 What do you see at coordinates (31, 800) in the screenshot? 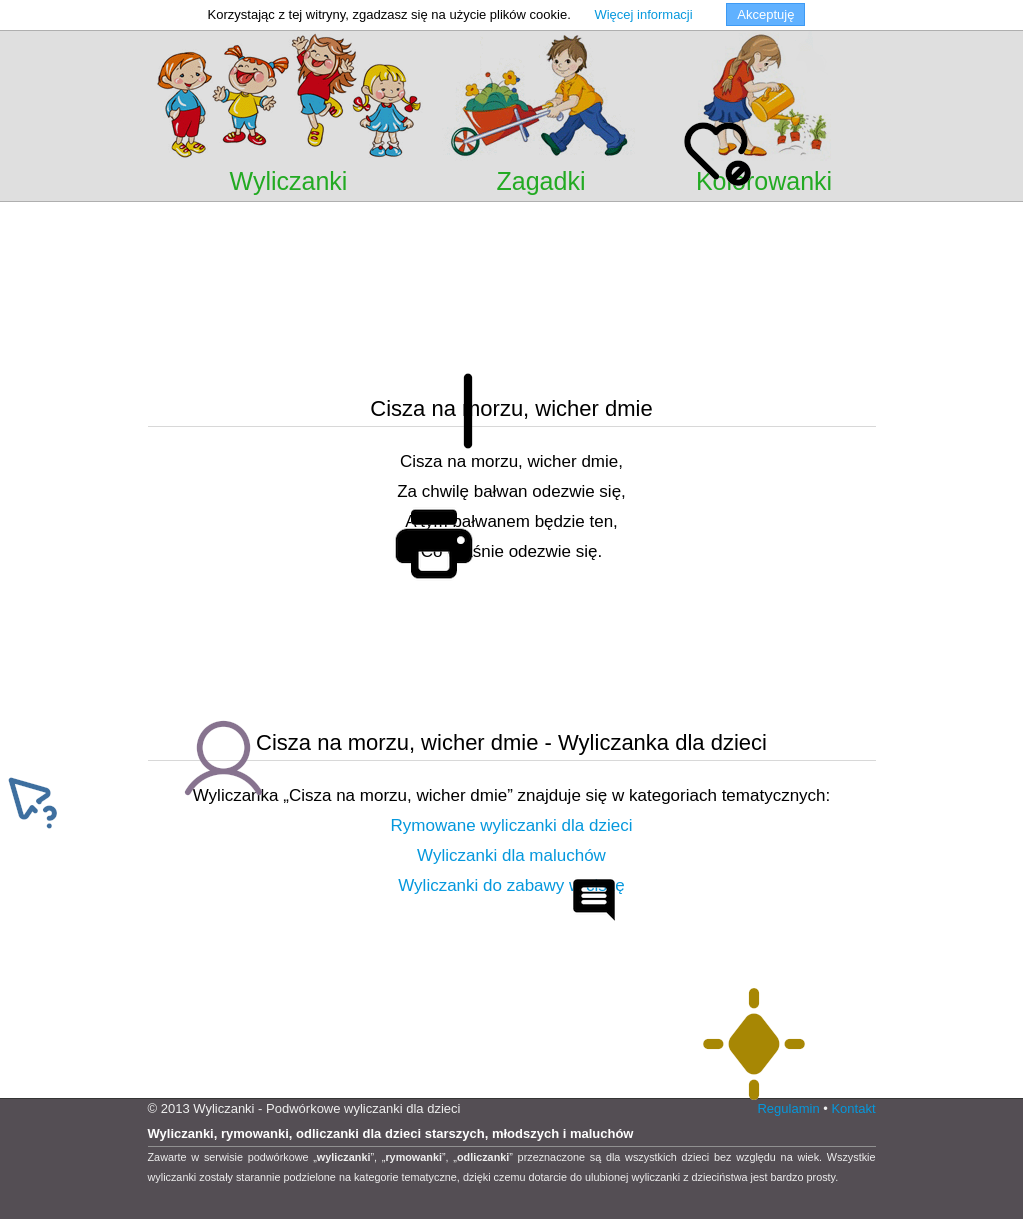
I see `cursor help or pointer assistance` at bounding box center [31, 800].